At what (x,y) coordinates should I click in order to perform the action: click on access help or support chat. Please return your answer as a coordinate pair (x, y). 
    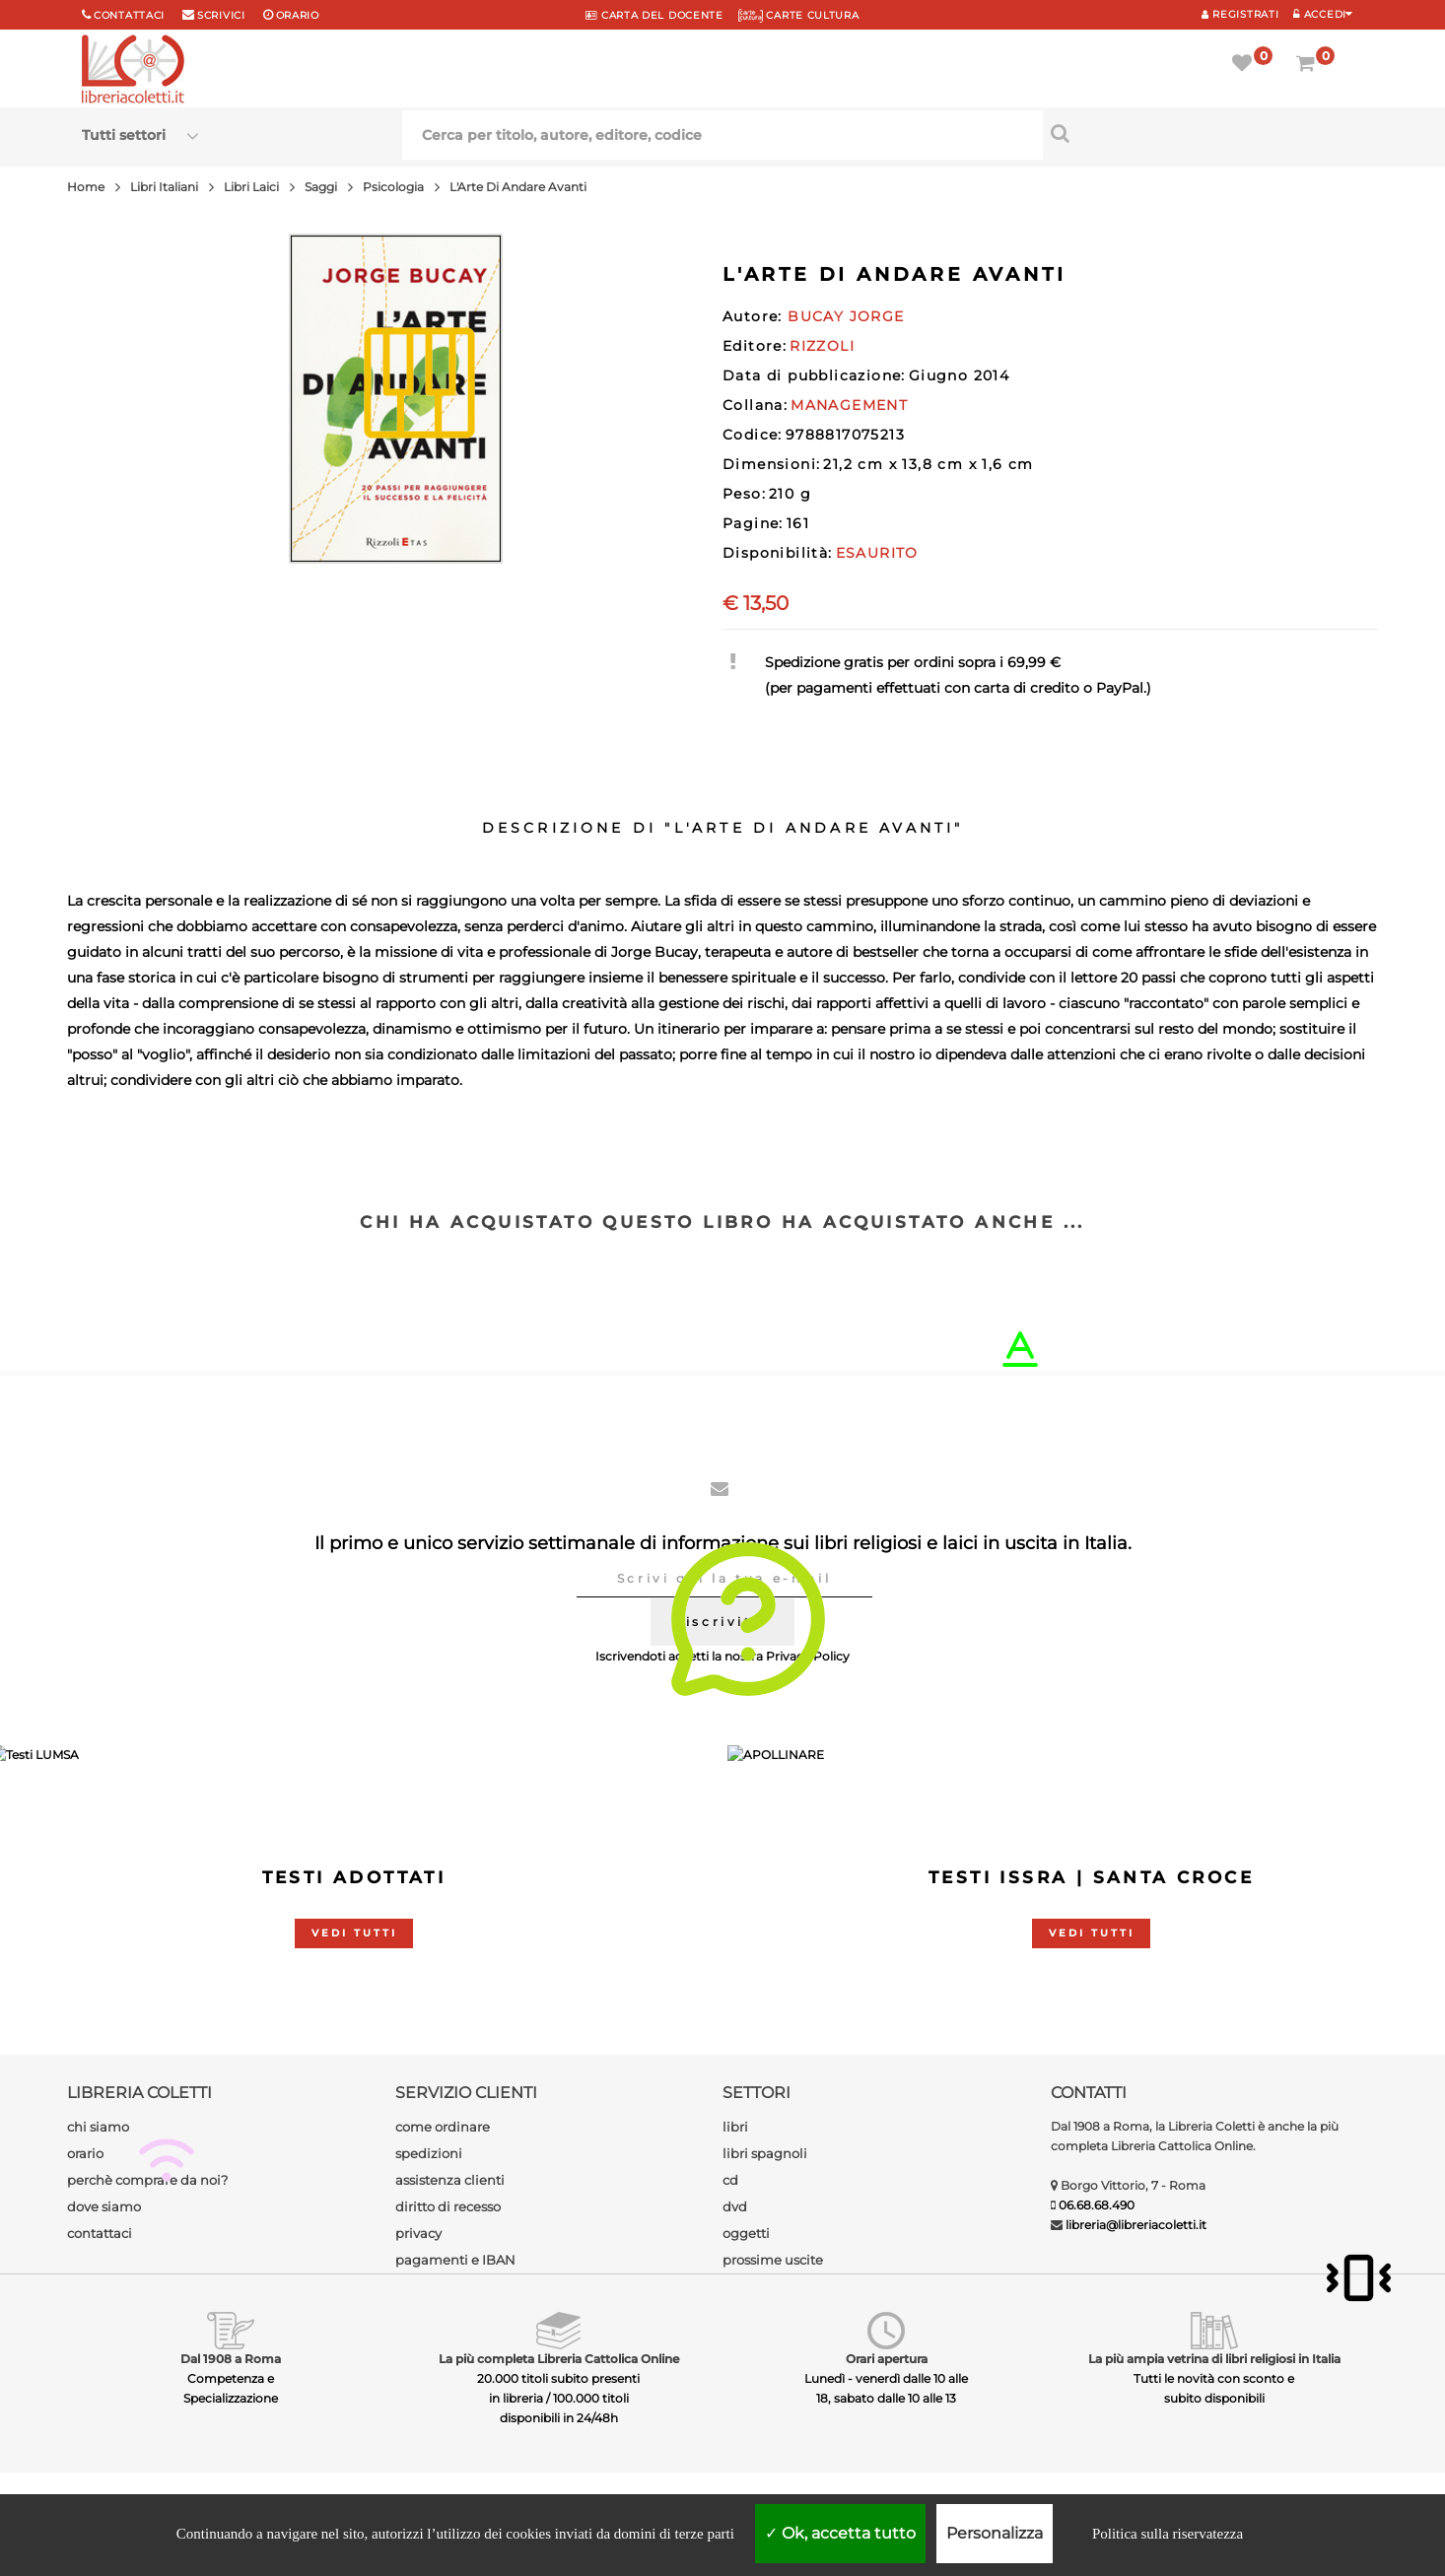
    Looking at the image, I should click on (748, 1619).